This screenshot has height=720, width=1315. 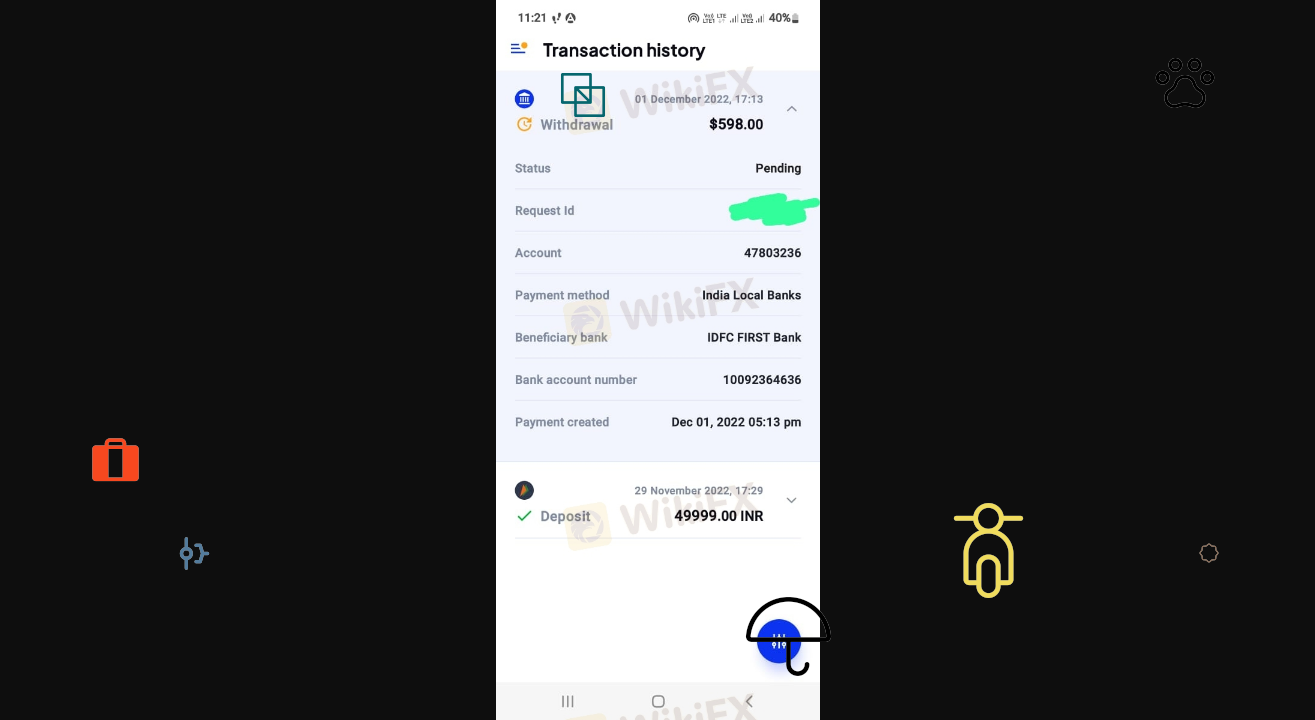 What do you see at coordinates (194, 553) in the screenshot?
I see `perform a git cherry-pick operation` at bounding box center [194, 553].